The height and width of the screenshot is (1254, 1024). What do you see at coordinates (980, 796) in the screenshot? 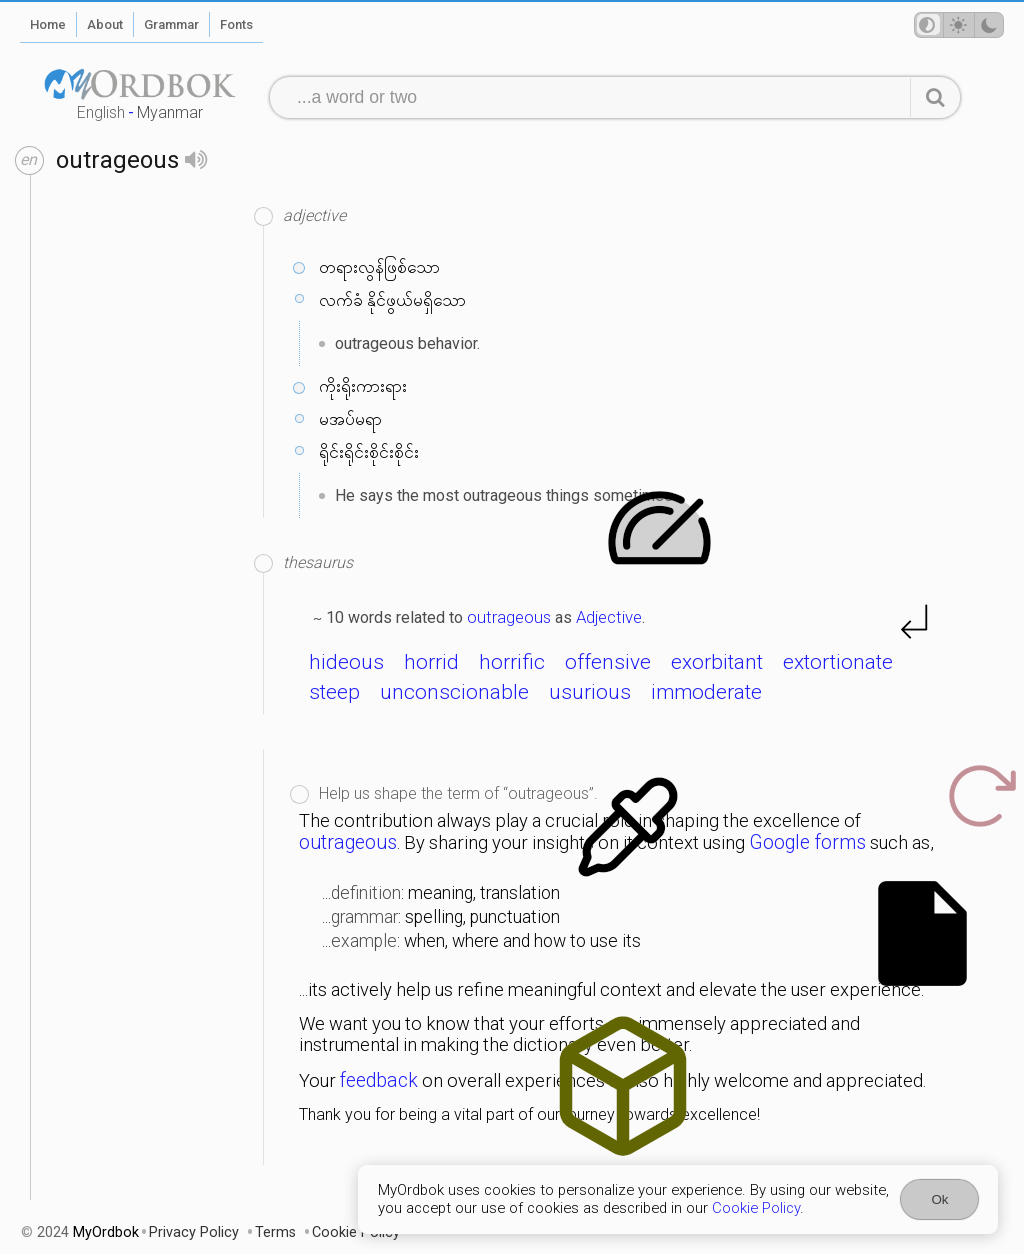
I see `refresh or reload content` at bounding box center [980, 796].